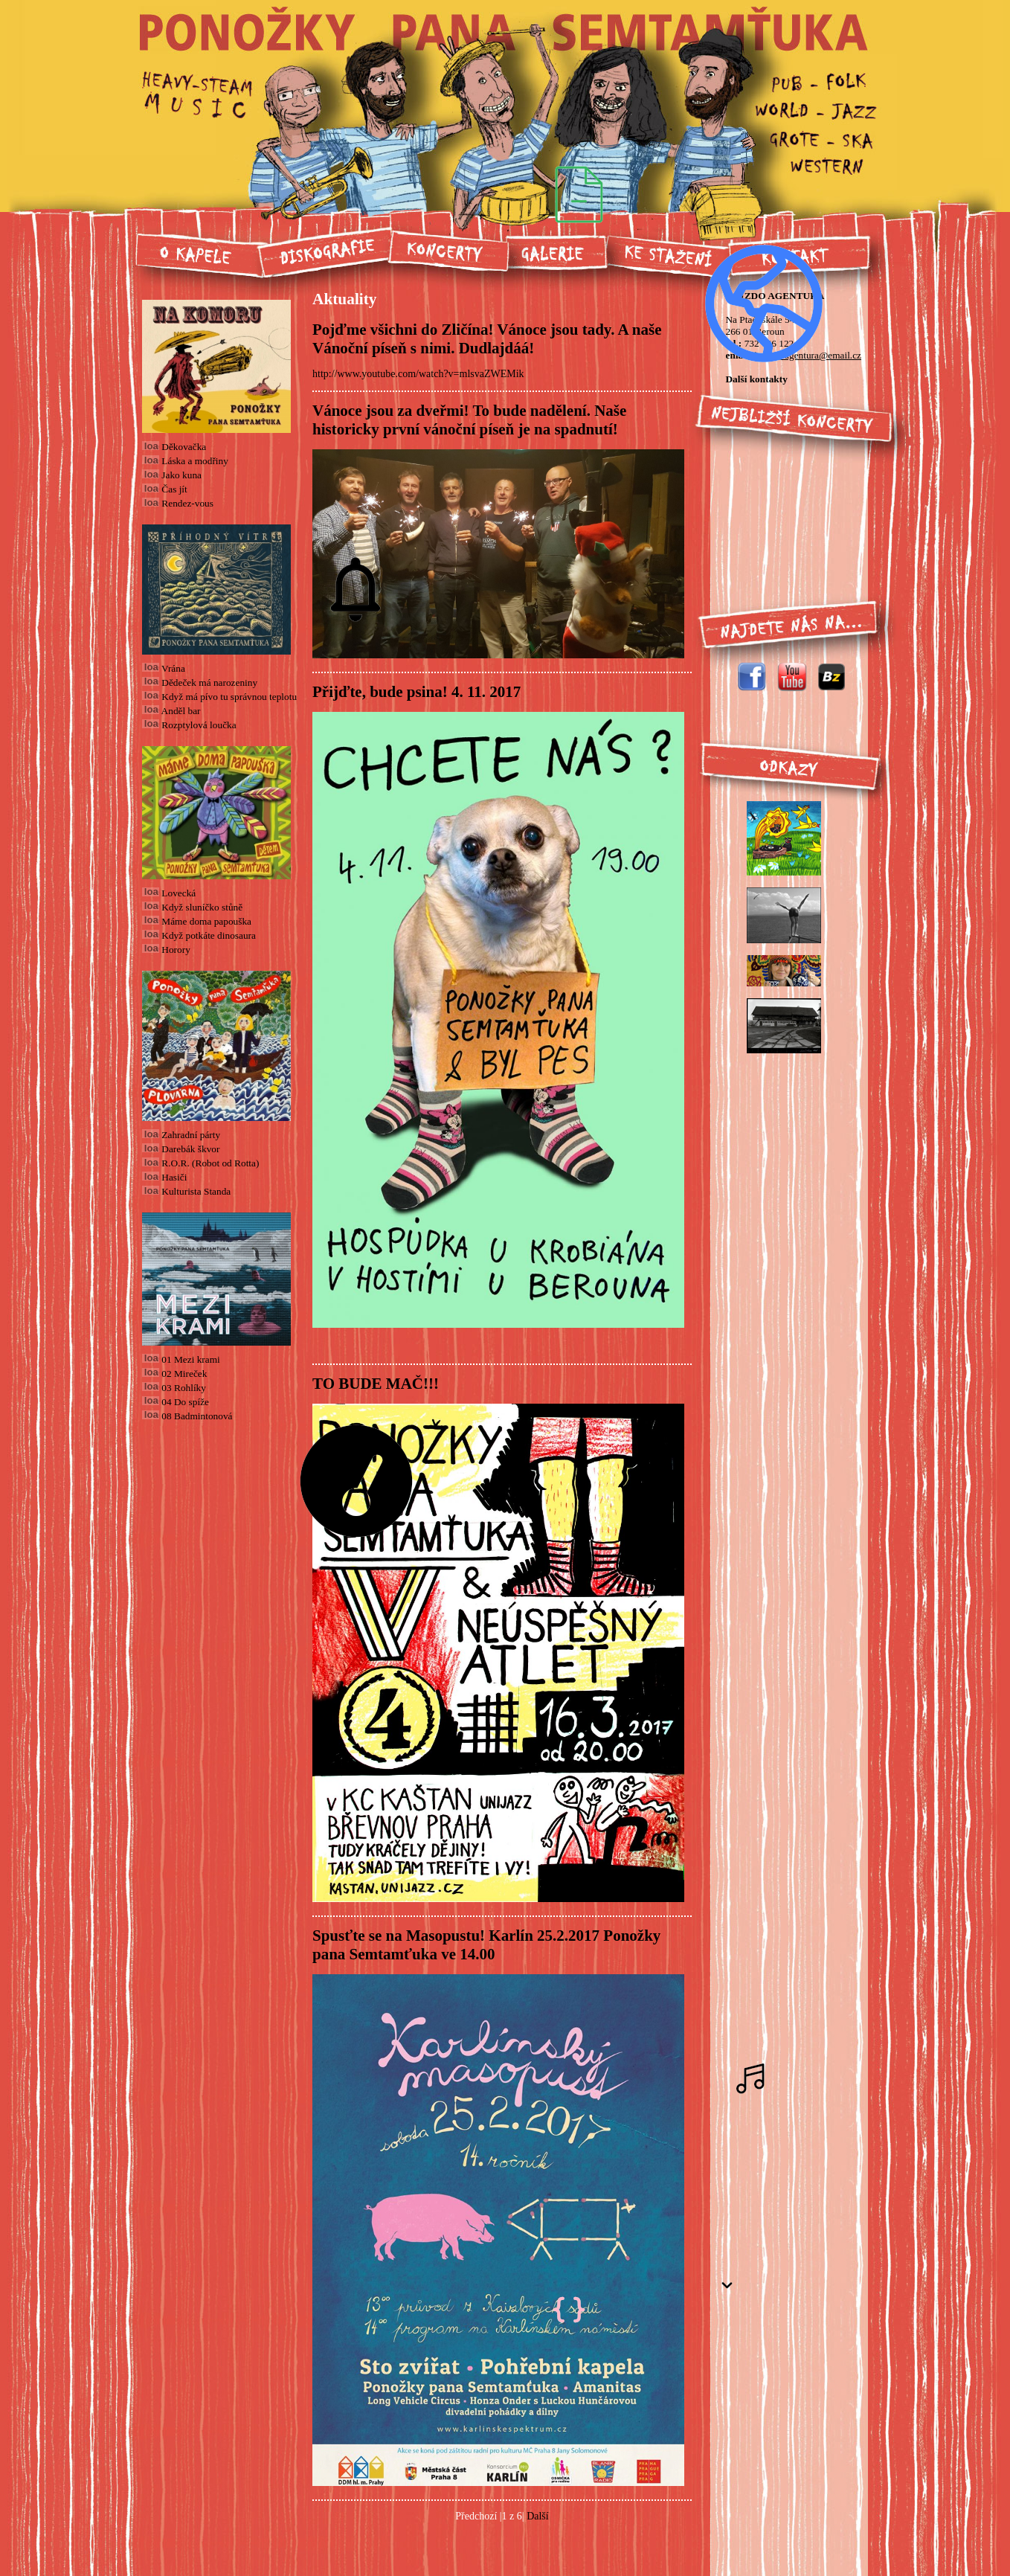 This screenshot has width=1010, height=2576. I want to click on view notifications, so click(356, 588).